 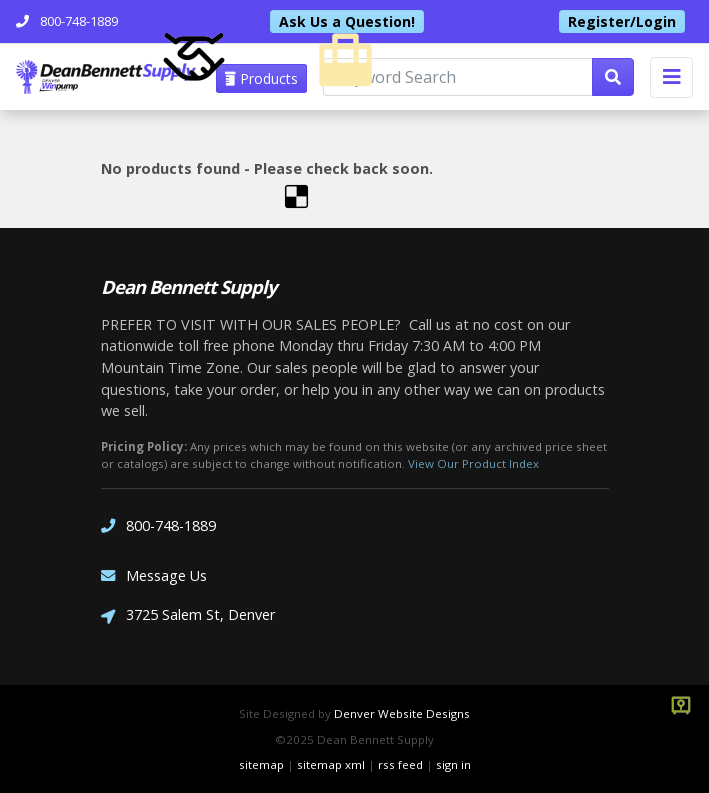 I want to click on indicates a partnership or collaboration, so click(x=194, y=56).